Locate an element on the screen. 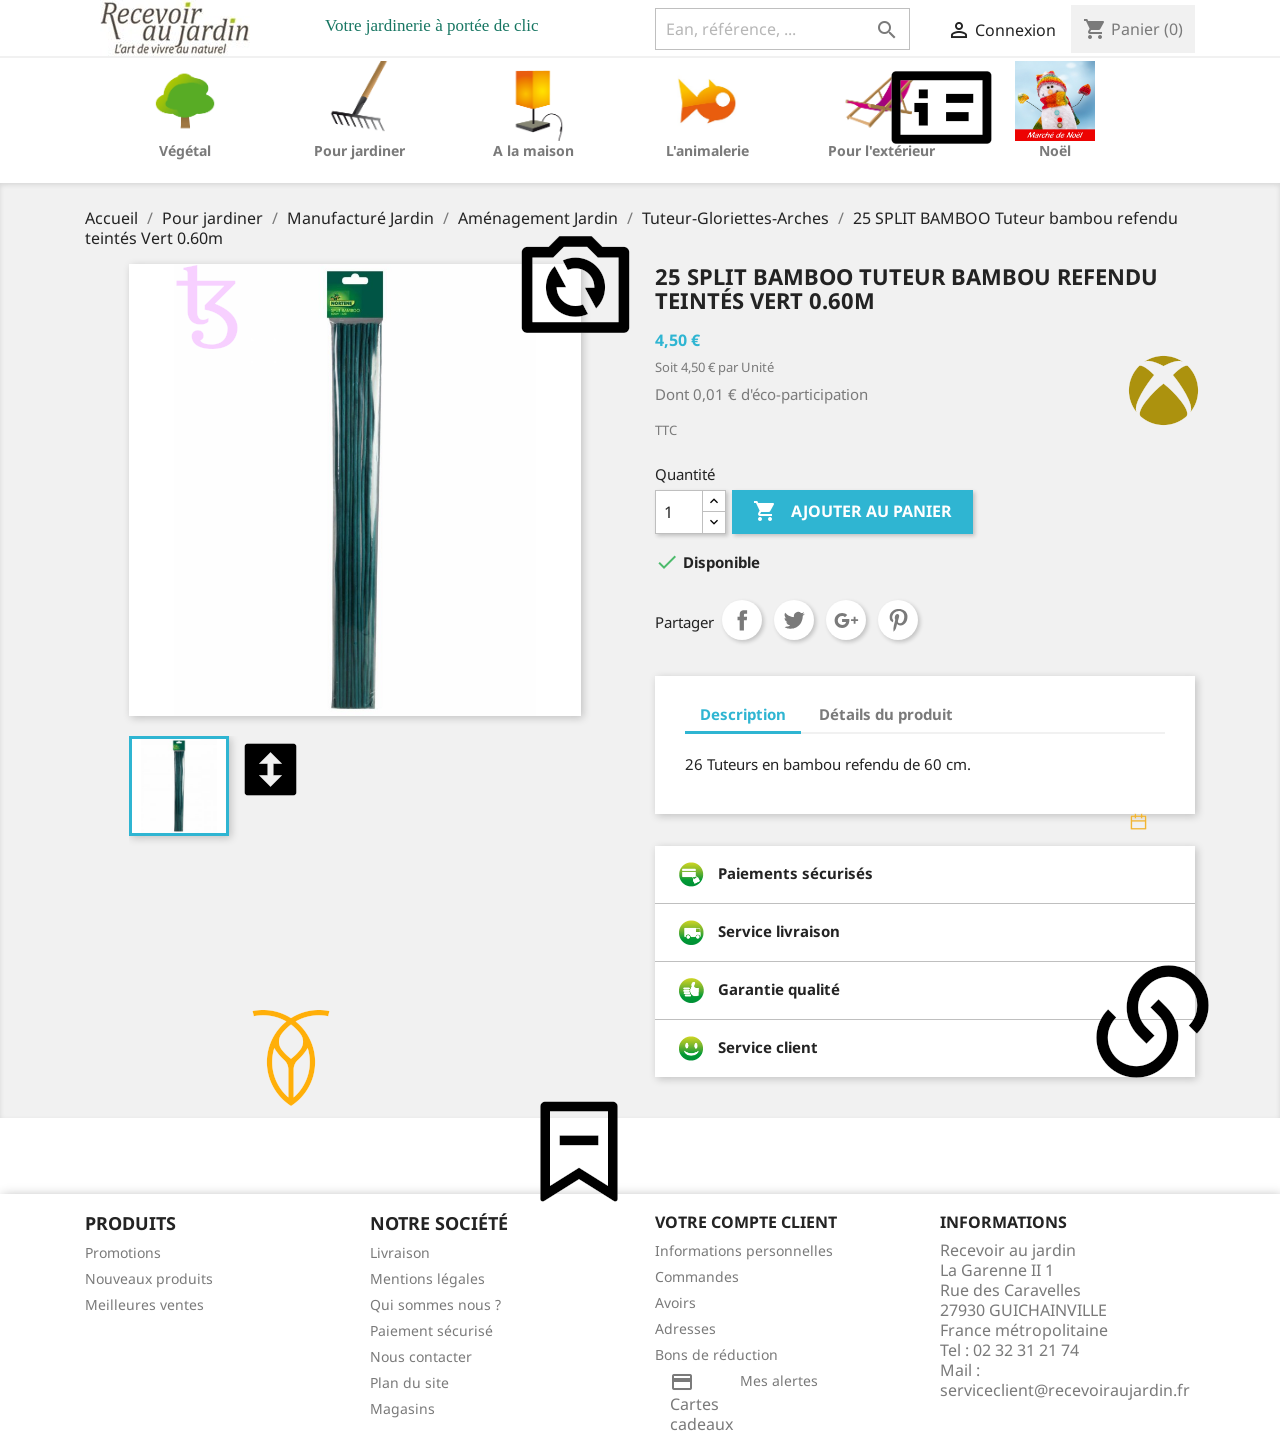 Image resolution: width=1280 pixels, height=1451 pixels. switch between front and rear camera is located at coordinates (575, 284).